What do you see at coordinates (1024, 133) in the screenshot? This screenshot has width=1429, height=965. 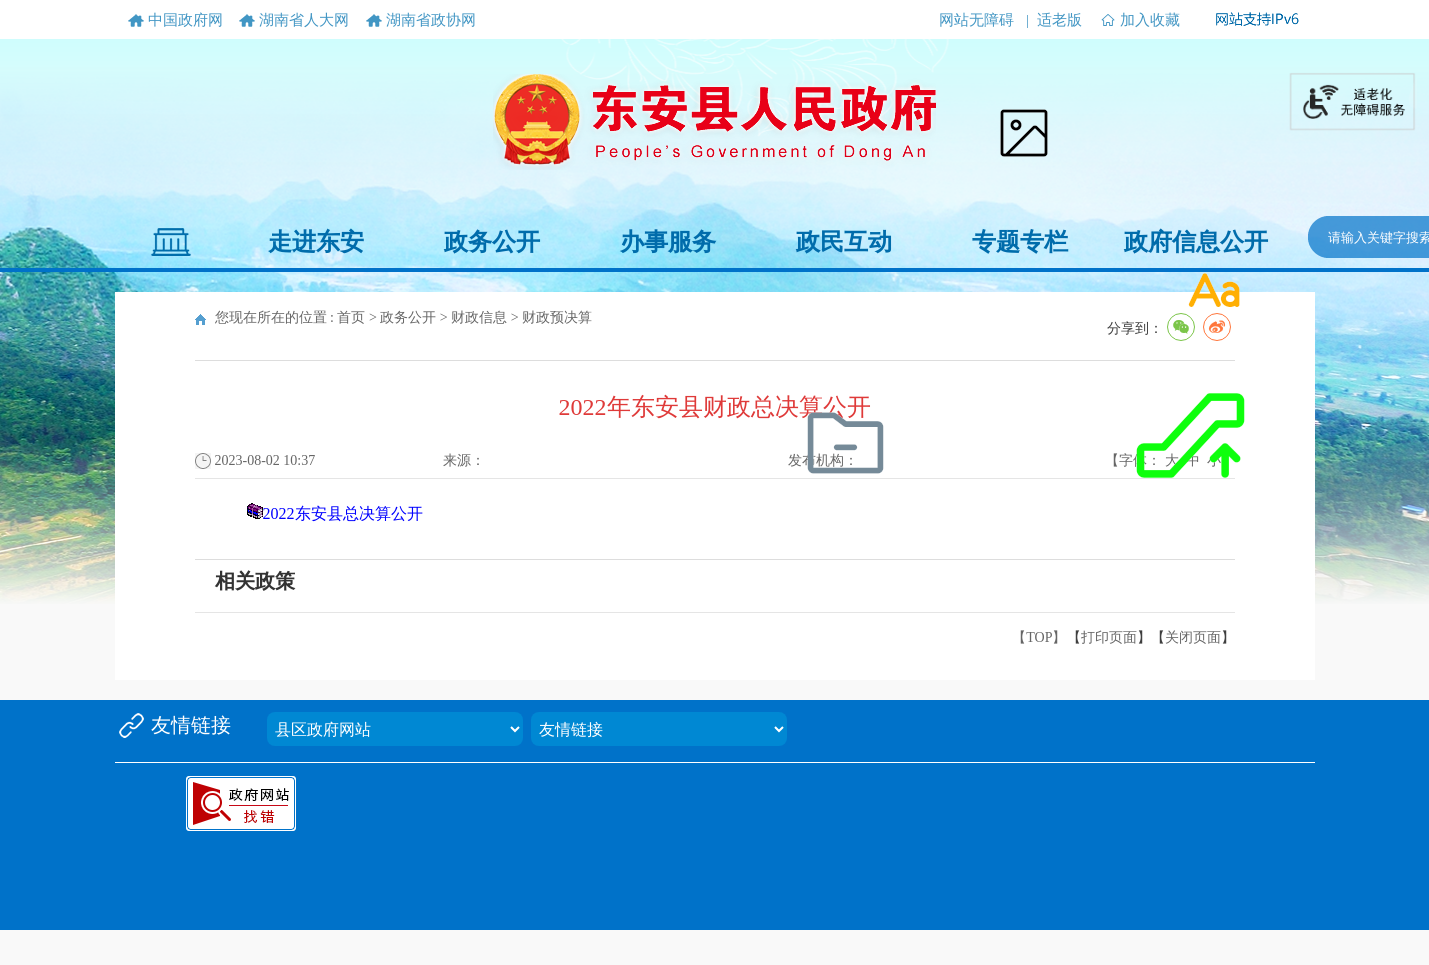 I see `view or open an image file` at bounding box center [1024, 133].